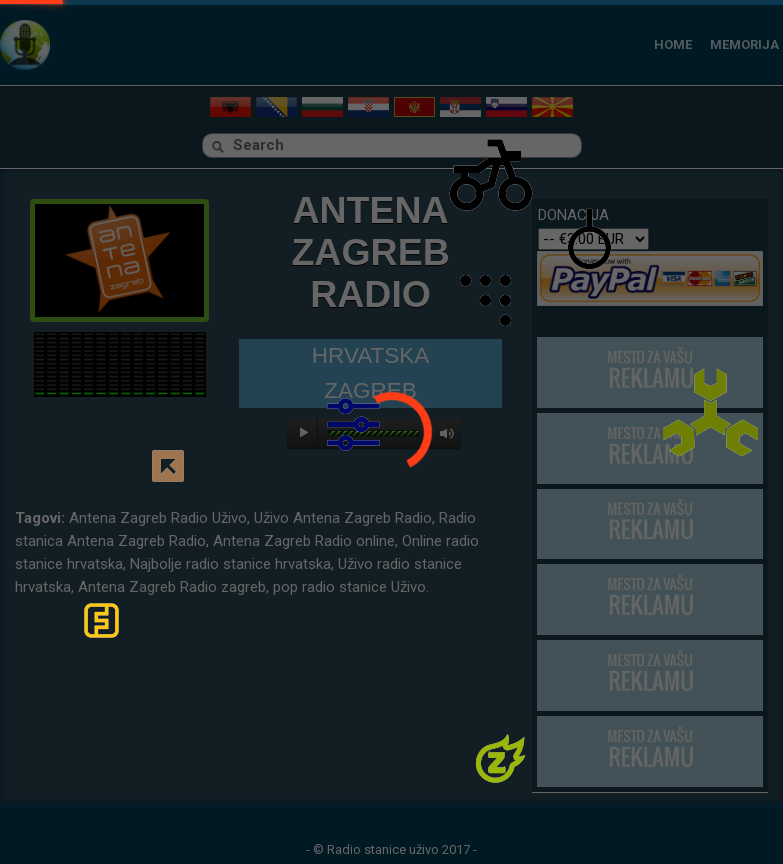 The width and height of the screenshot is (783, 864). Describe the element at coordinates (168, 466) in the screenshot. I see `navigate back to previous section` at that location.